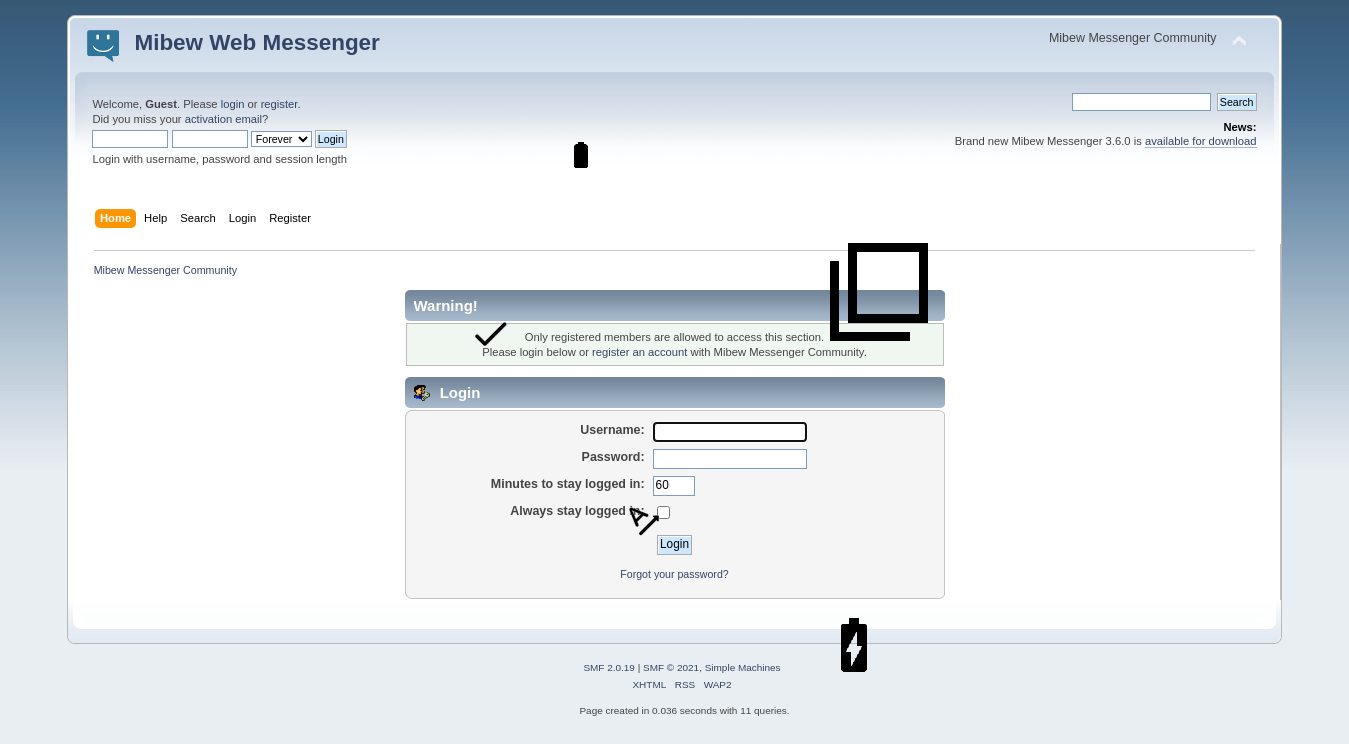 This screenshot has height=744, width=1349. What do you see at coordinates (581, 155) in the screenshot?
I see `indicates battery is fully charged` at bounding box center [581, 155].